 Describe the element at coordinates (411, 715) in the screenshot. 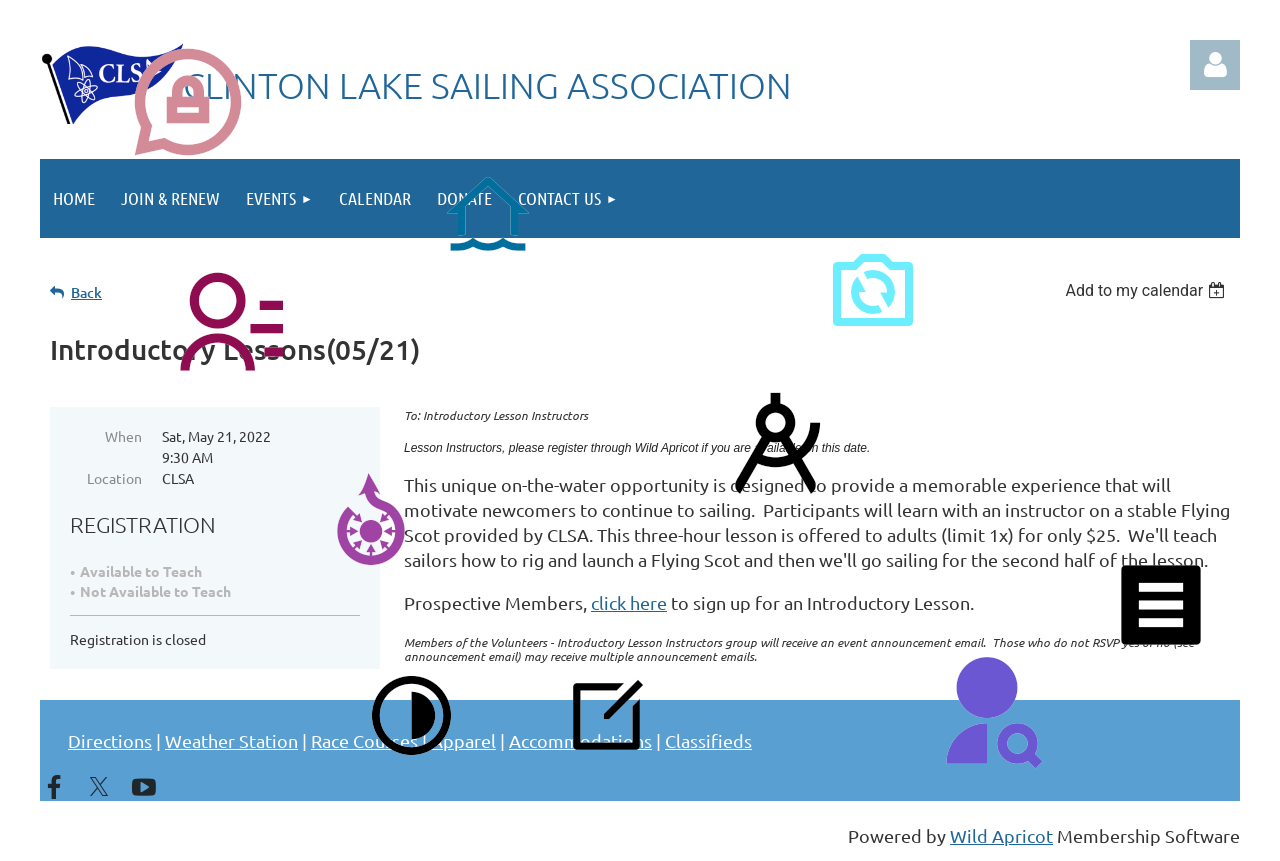

I see `adjust display contrast settings` at that location.